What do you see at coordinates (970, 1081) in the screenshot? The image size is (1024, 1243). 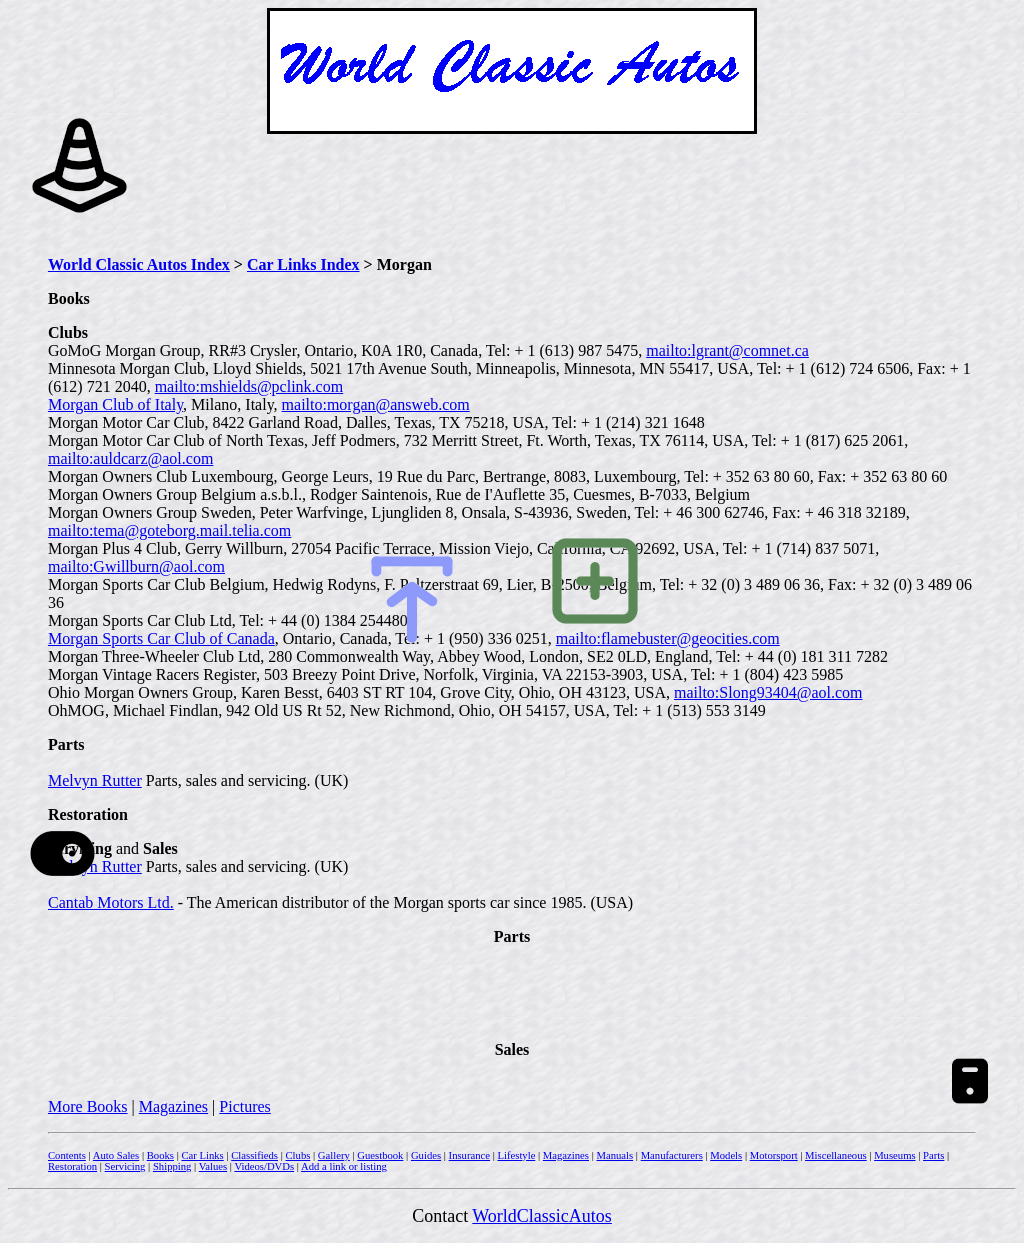 I see `access mobile device settings` at bounding box center [970, 1081].